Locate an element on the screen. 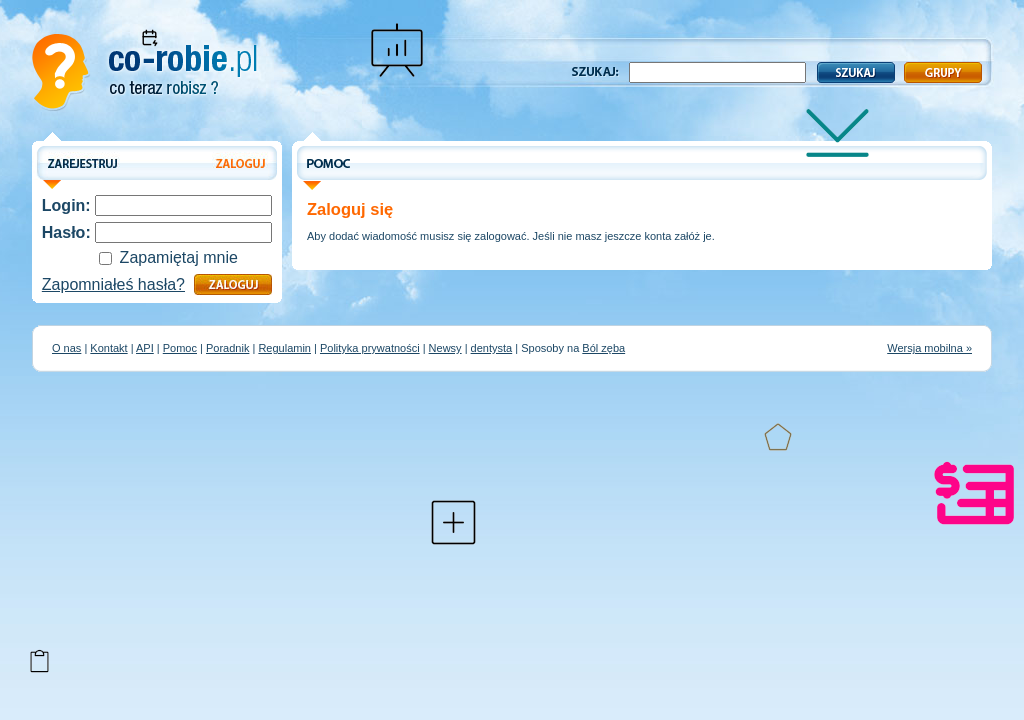 The image size is (1024, 720). collapse content or section is located at coordinates (837, 131).